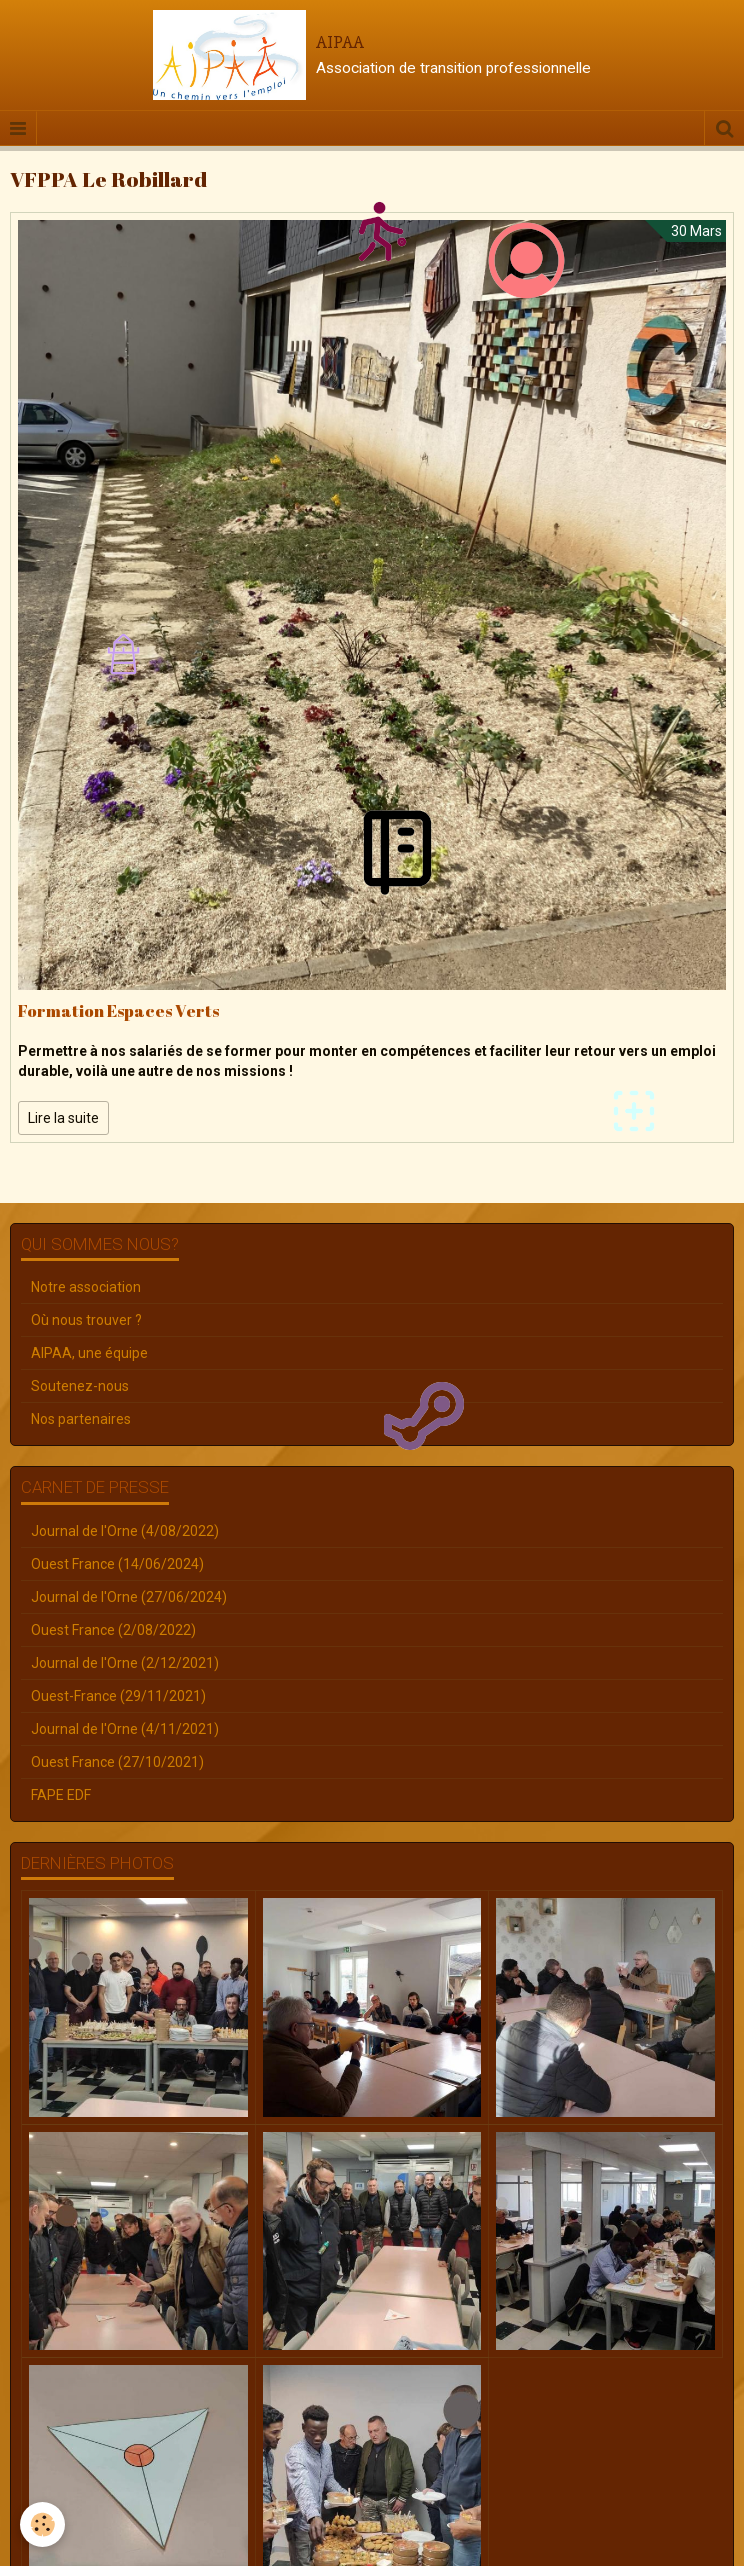 This screenshot has height=2566, width=744. Describe the element at coordinates (634, 1111) in the screenshot. I see `add a new section to the document` at that location.